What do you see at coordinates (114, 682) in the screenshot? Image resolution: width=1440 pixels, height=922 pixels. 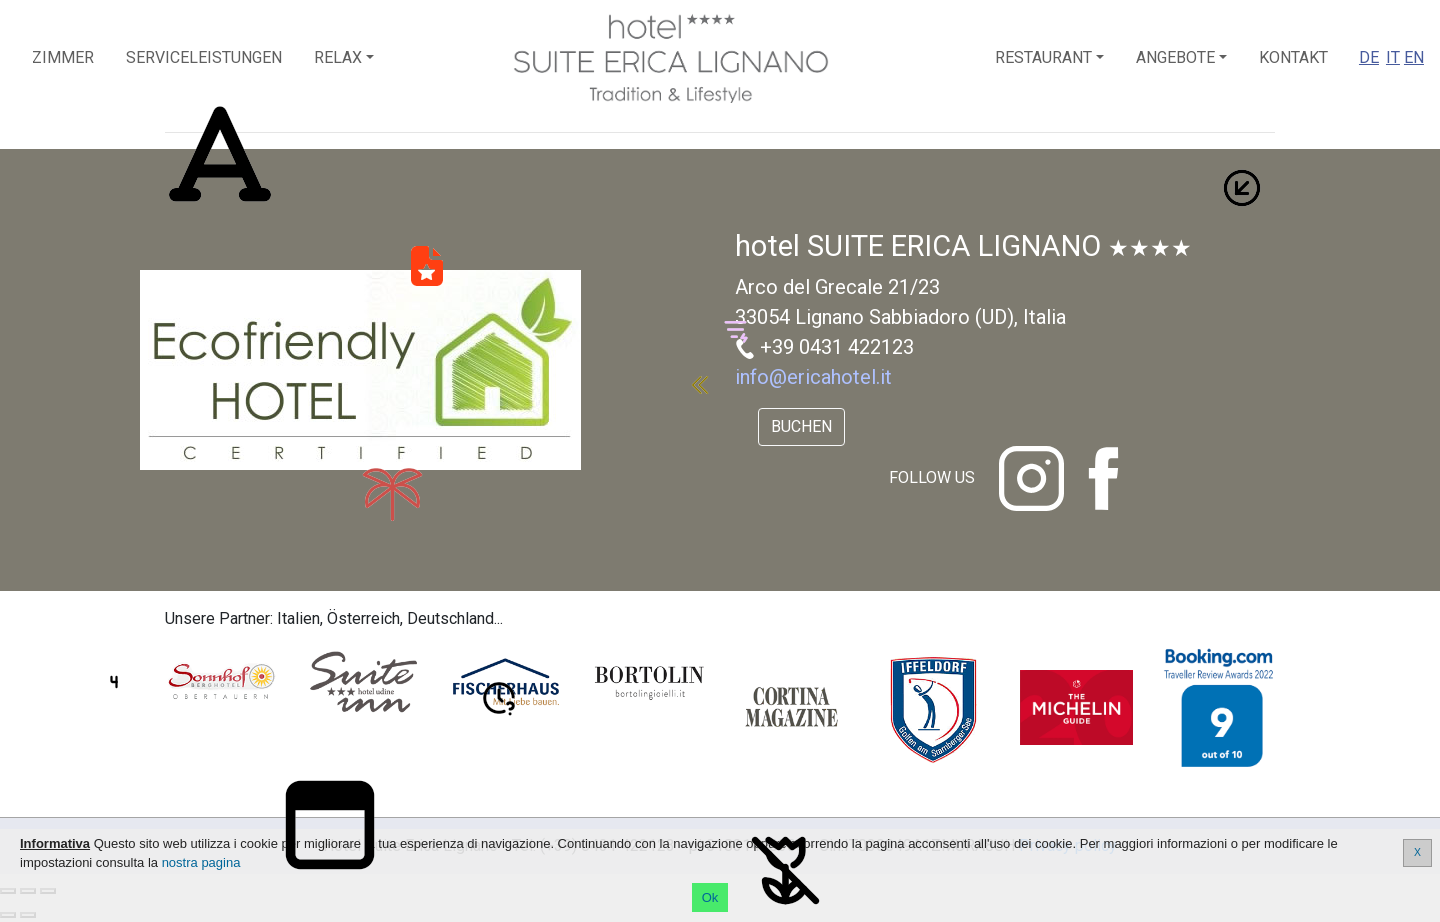 I see `indicates step 4 in a multi-step process` at bounding box center [114, 682].